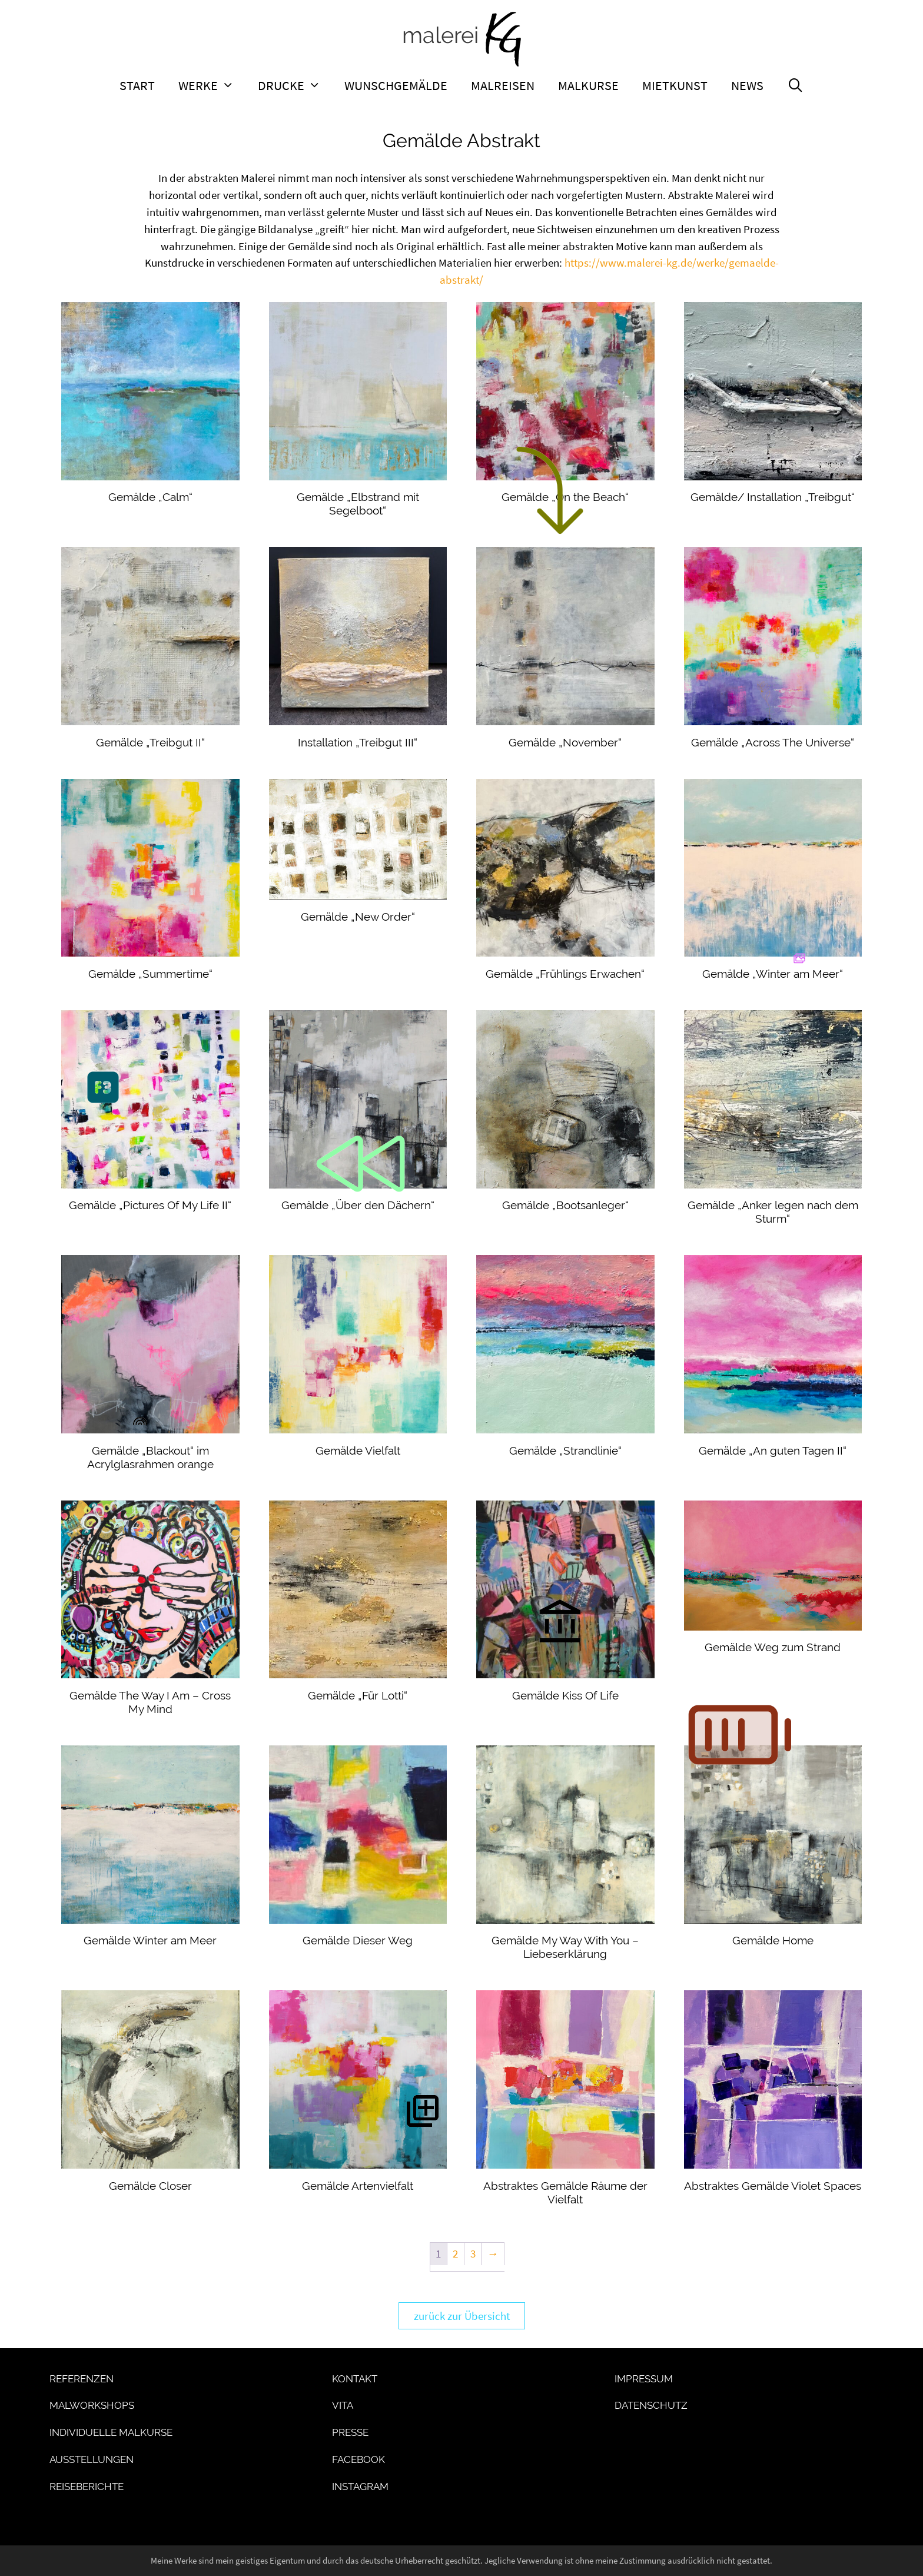 Image resolution: width=923 pixels, height=2576 pixels. Describe the element at coordinates (364, 1164) in the screenshot. I see `rewind or skip backward in media playback` at that location.